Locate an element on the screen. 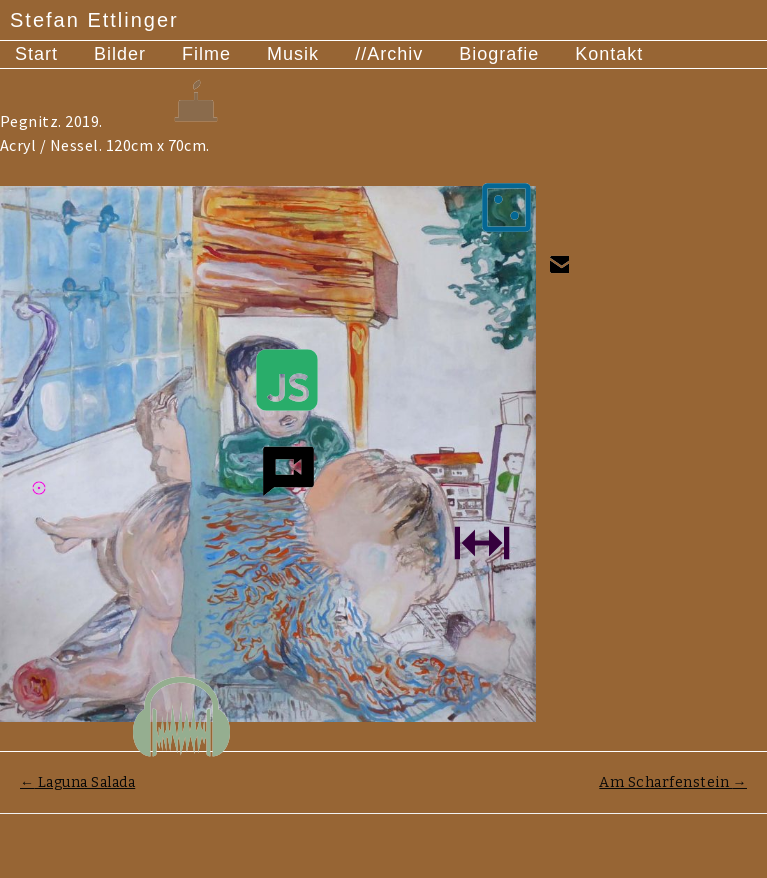 This screenshot has width=767, height=878. roll the dice or randomize is located at coordinates (506, 207).